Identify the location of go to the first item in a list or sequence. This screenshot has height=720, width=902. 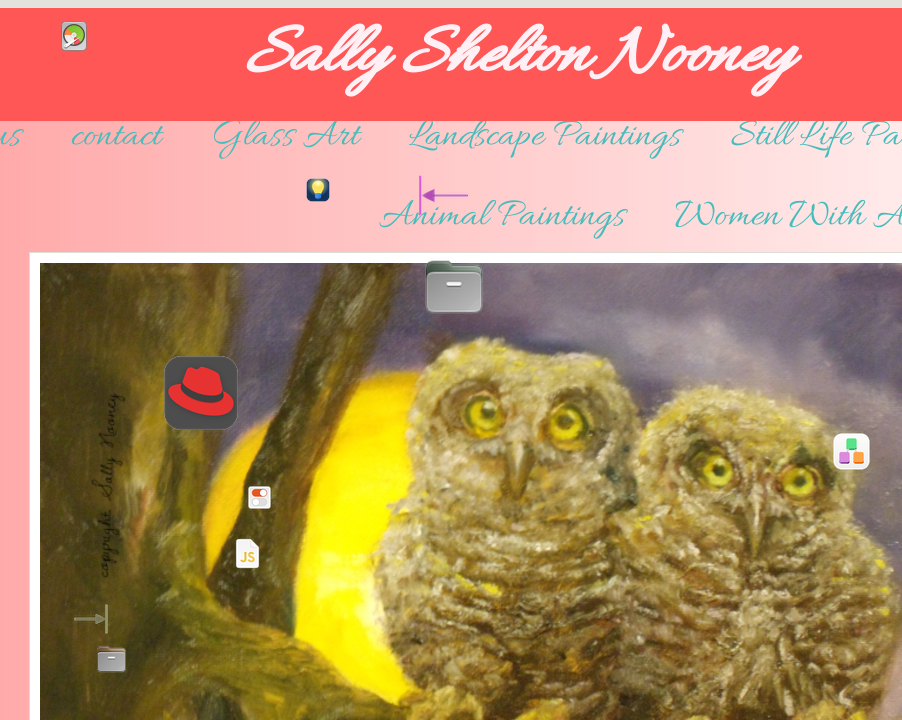
(443, 195).